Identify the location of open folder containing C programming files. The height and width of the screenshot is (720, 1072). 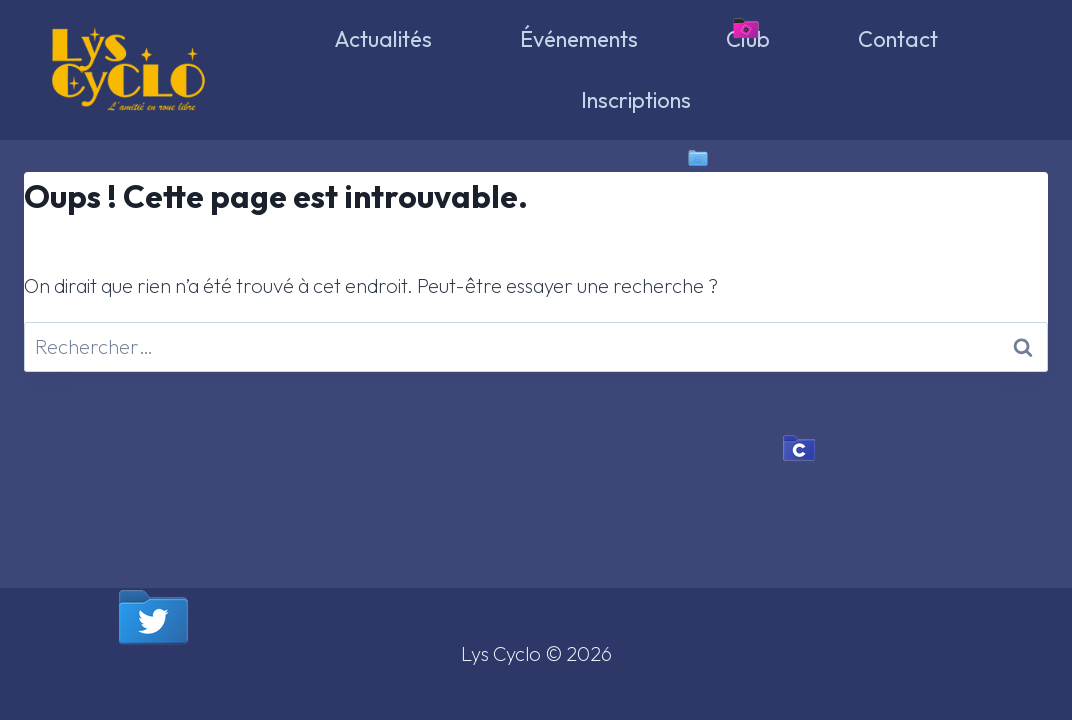
(799, 449).